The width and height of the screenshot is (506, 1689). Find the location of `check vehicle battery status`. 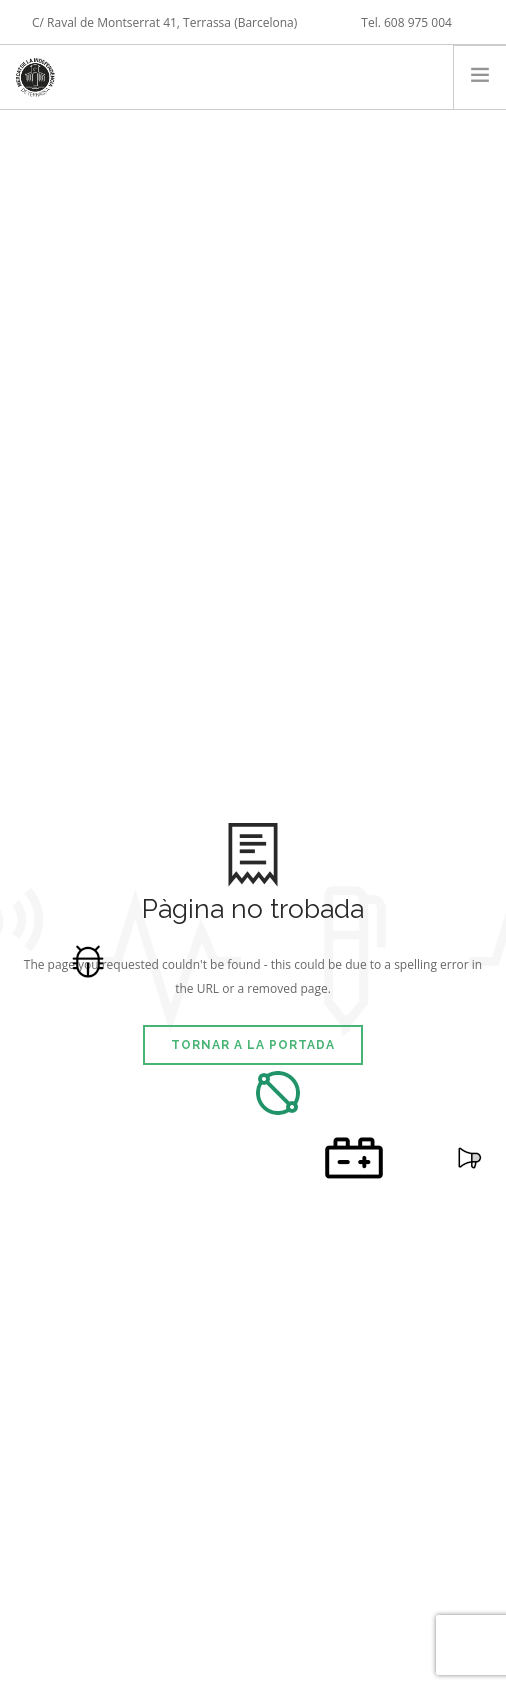

check vehicle battery status is located at coordinates (354, 1160).